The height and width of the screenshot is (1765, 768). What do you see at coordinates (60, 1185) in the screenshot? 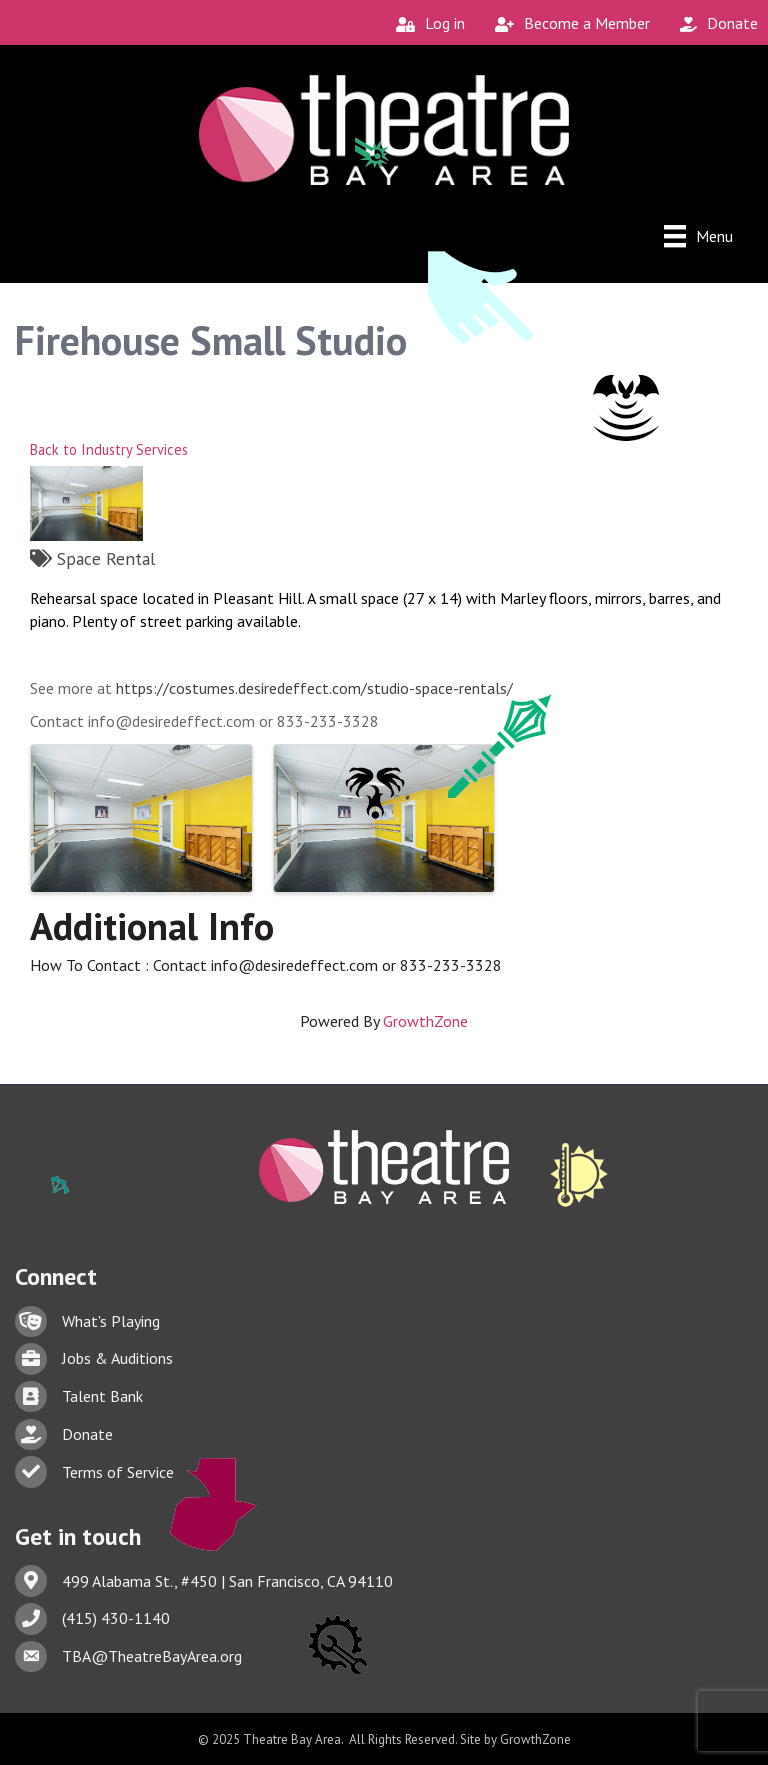
I see `select hatchet or axe weapon type` at bounding box center [60, 1185].